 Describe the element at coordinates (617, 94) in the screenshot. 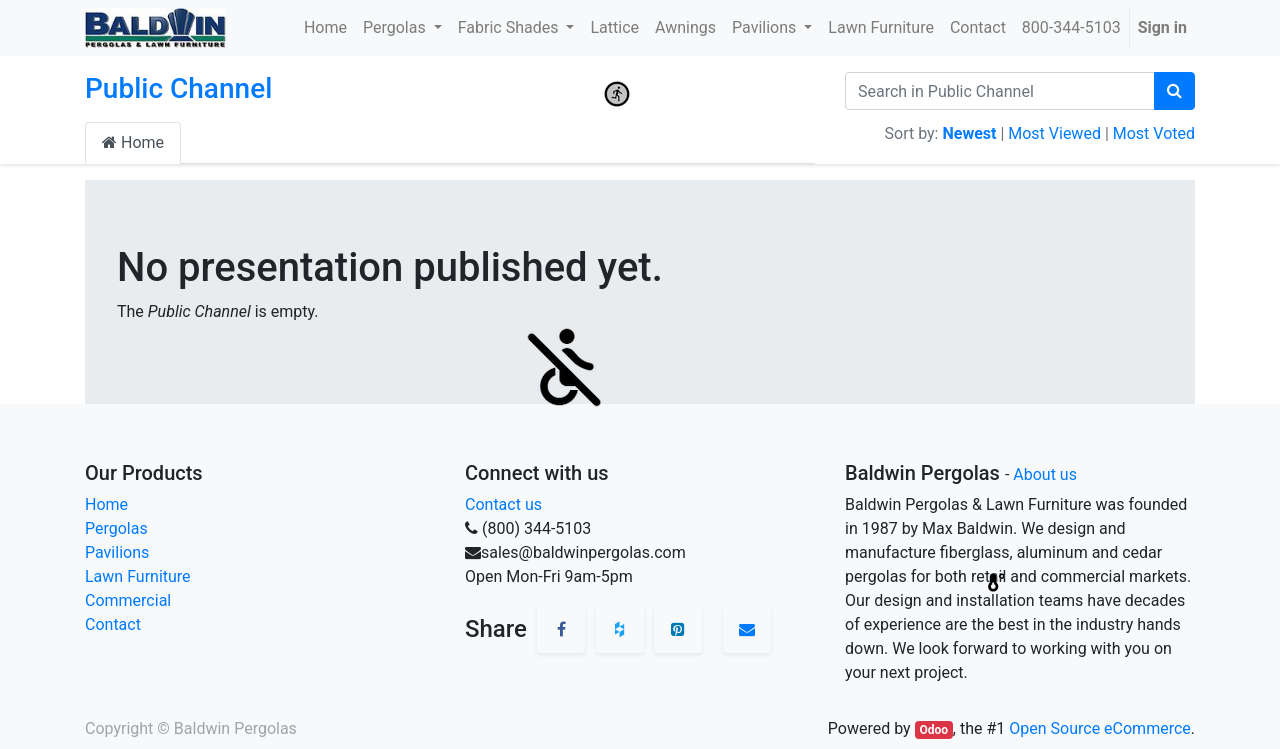

I see `access running or jogging routes` at that location.